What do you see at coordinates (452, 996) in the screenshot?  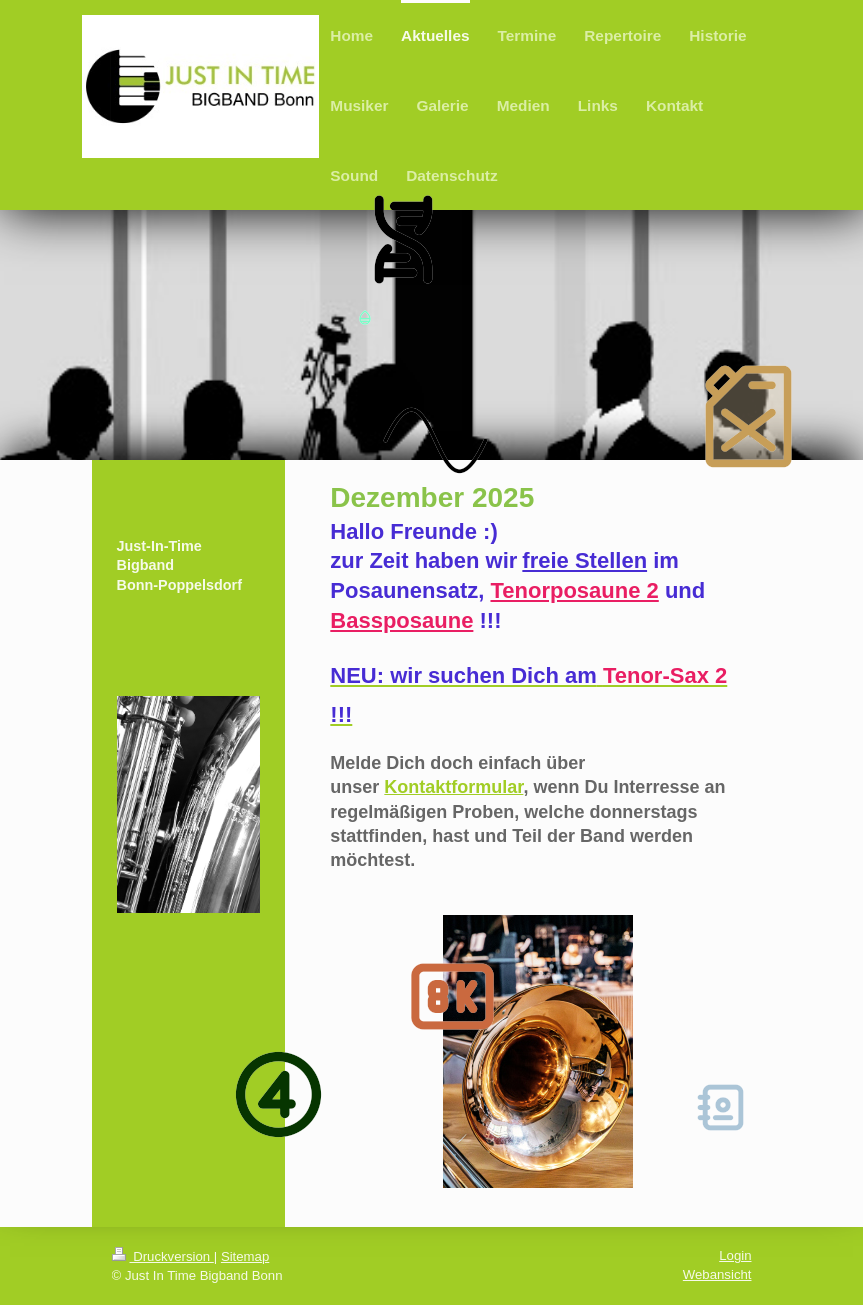 I see `indicates 8K video resolution quality` at bounding box center [452, 996].